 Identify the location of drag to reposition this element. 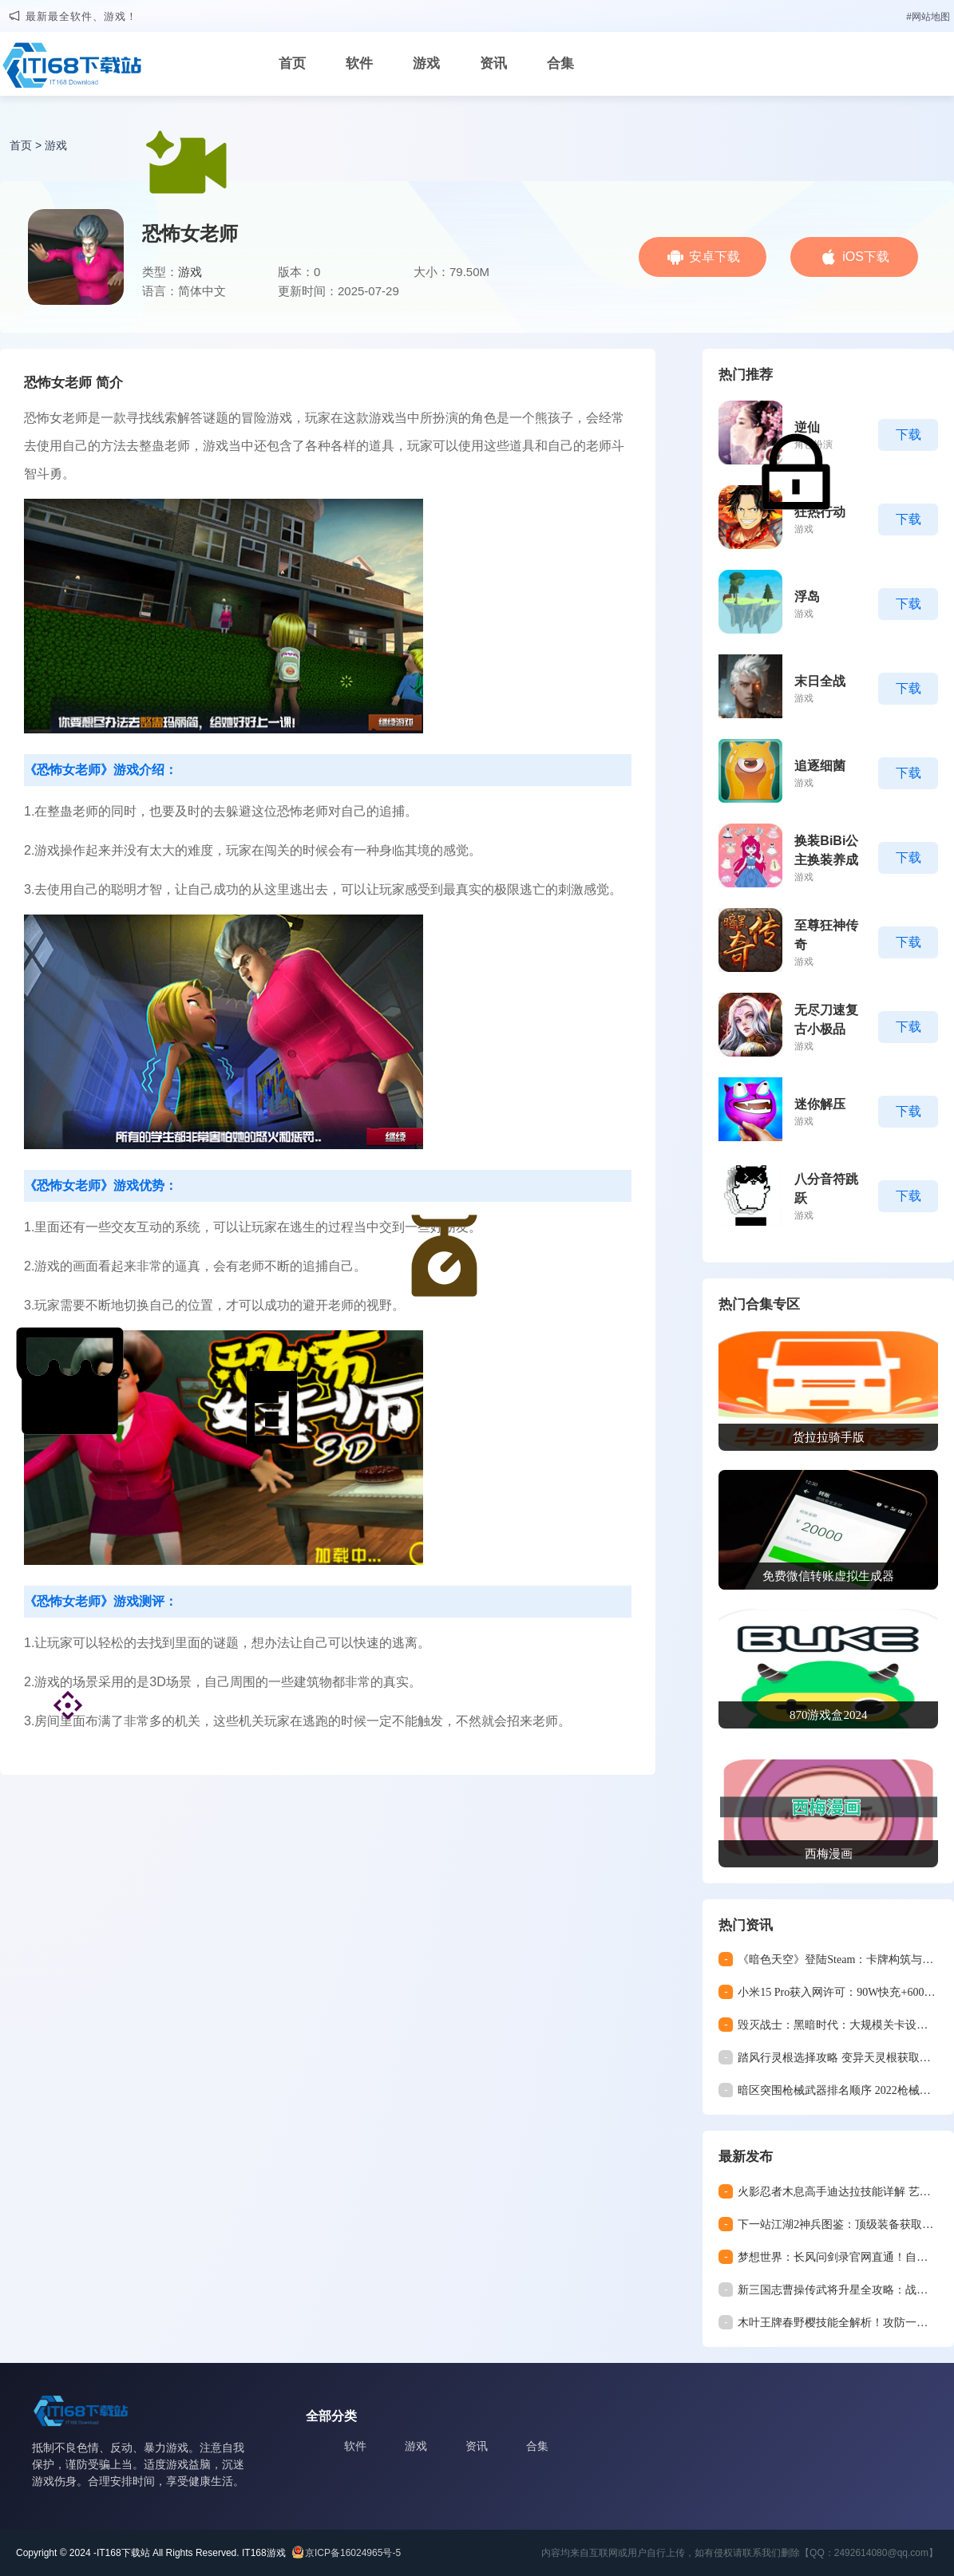
(68, 1705).